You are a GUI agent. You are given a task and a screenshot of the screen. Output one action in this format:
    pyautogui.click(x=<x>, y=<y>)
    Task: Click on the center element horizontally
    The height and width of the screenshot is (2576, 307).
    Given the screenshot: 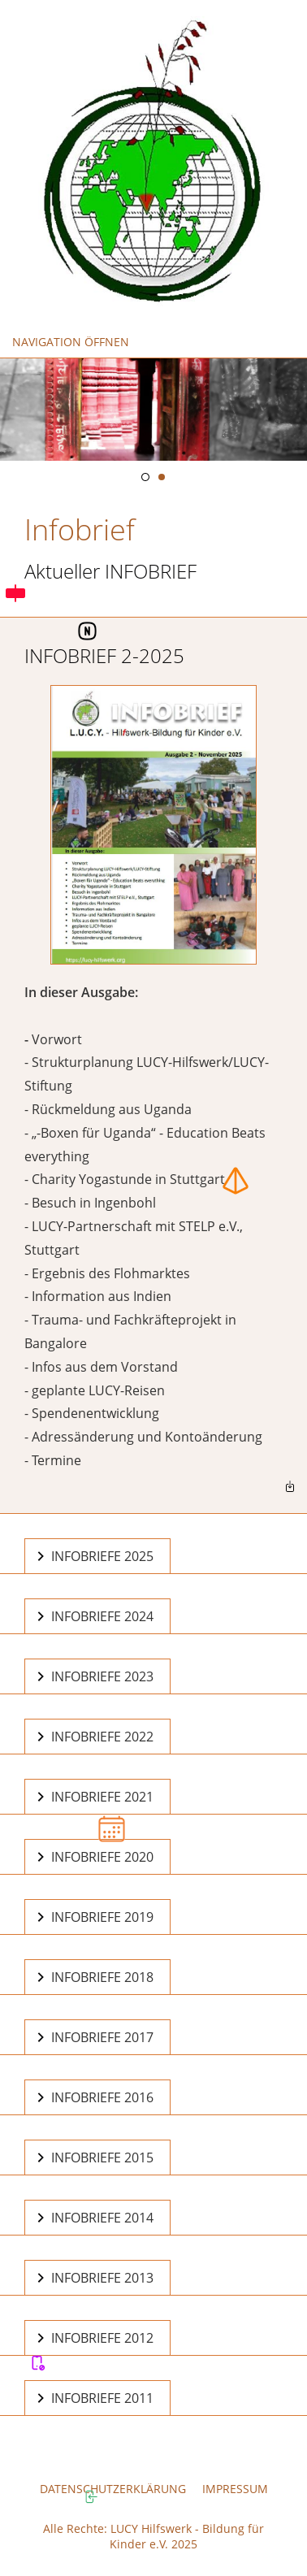 What is the action you would take?
    pyautogui.click(x=15, y=593)
    